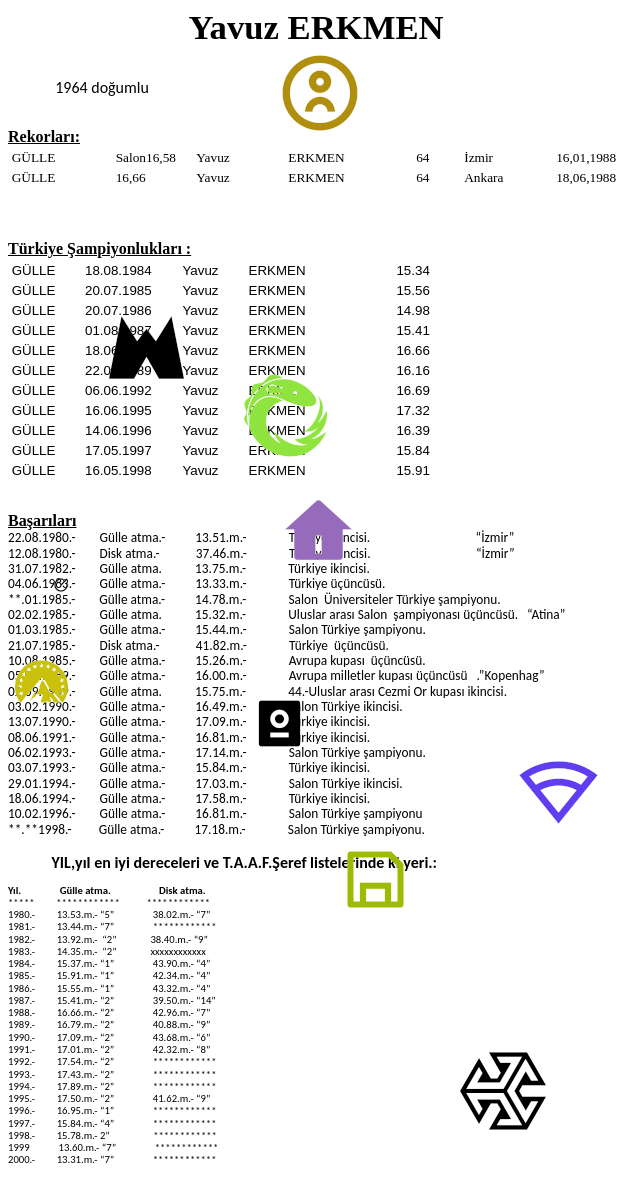  What do you see at coordinates (318, 532) in the screenshot?
I see `navigate to home screen` at bounding box center [318, 532].